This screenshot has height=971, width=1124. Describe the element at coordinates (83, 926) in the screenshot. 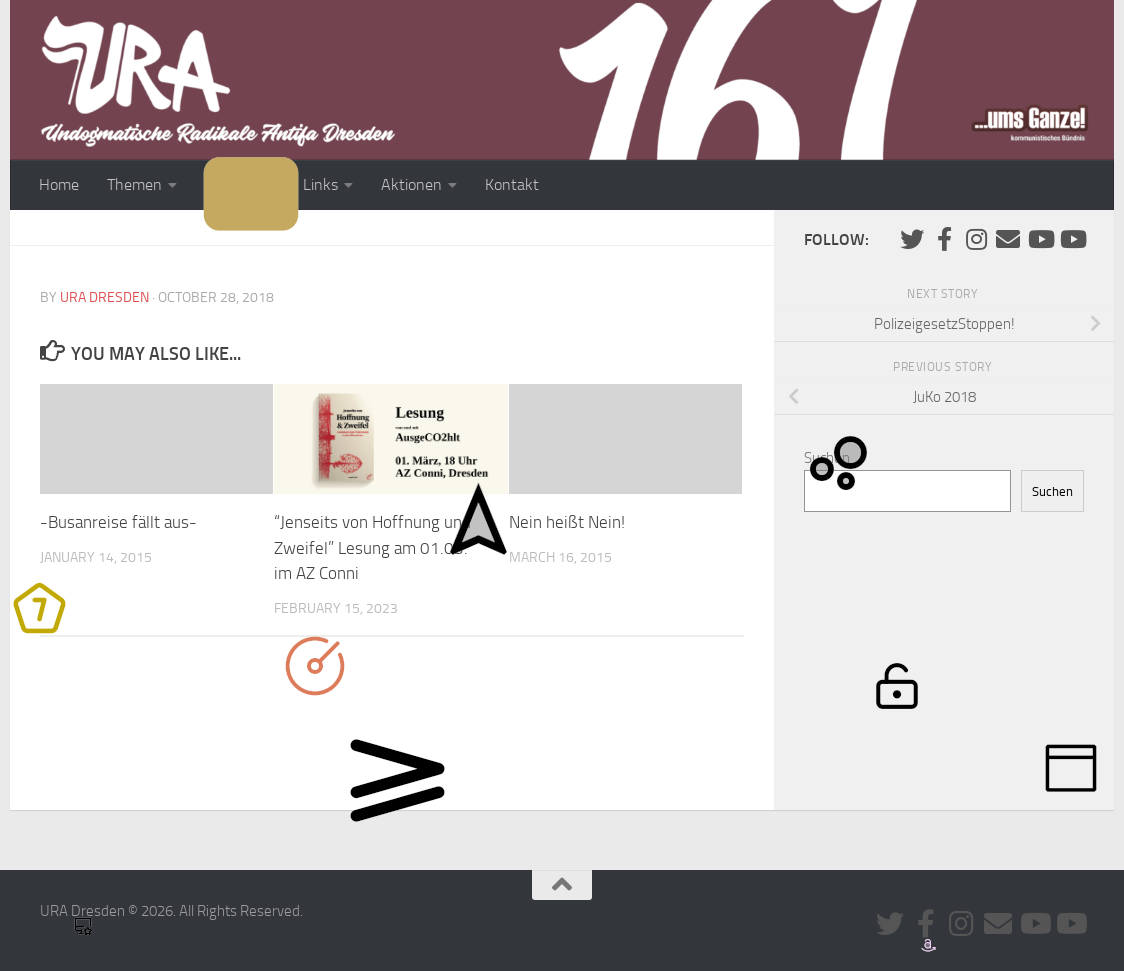

I see `mark this device as a favorite` at that location.